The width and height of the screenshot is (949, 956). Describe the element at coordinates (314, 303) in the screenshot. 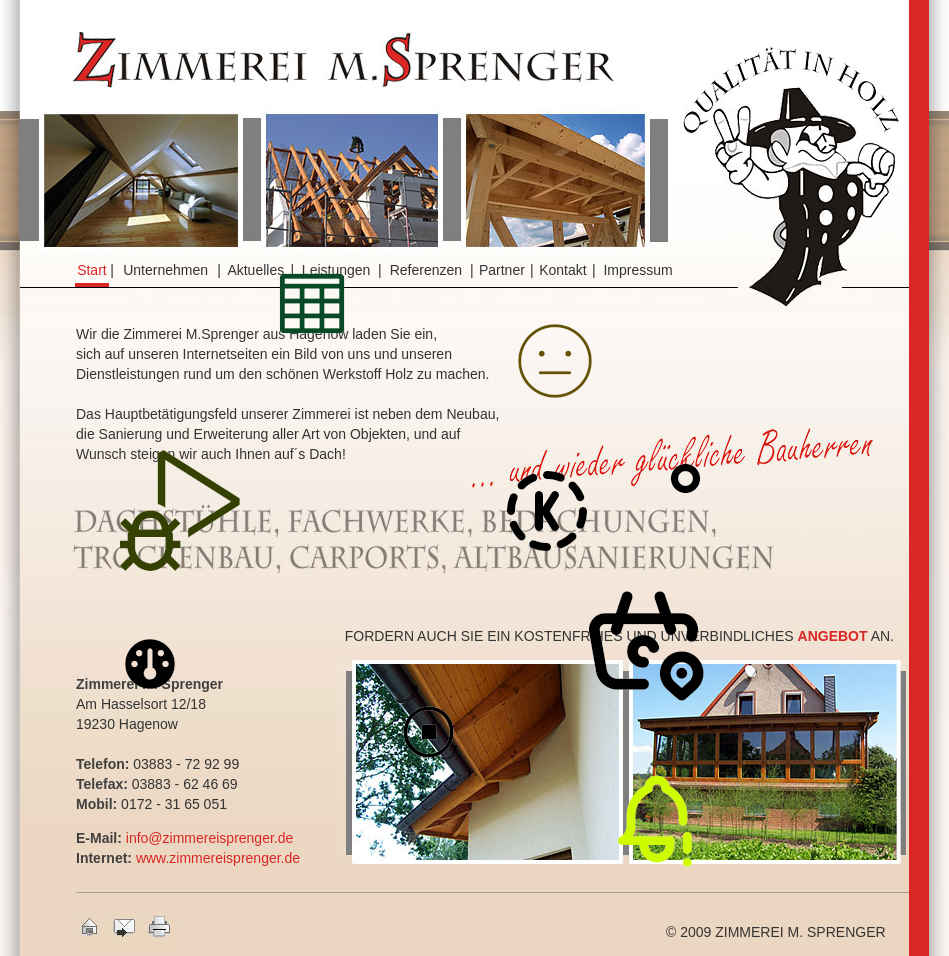

I see `insert or view a data table` at that location.